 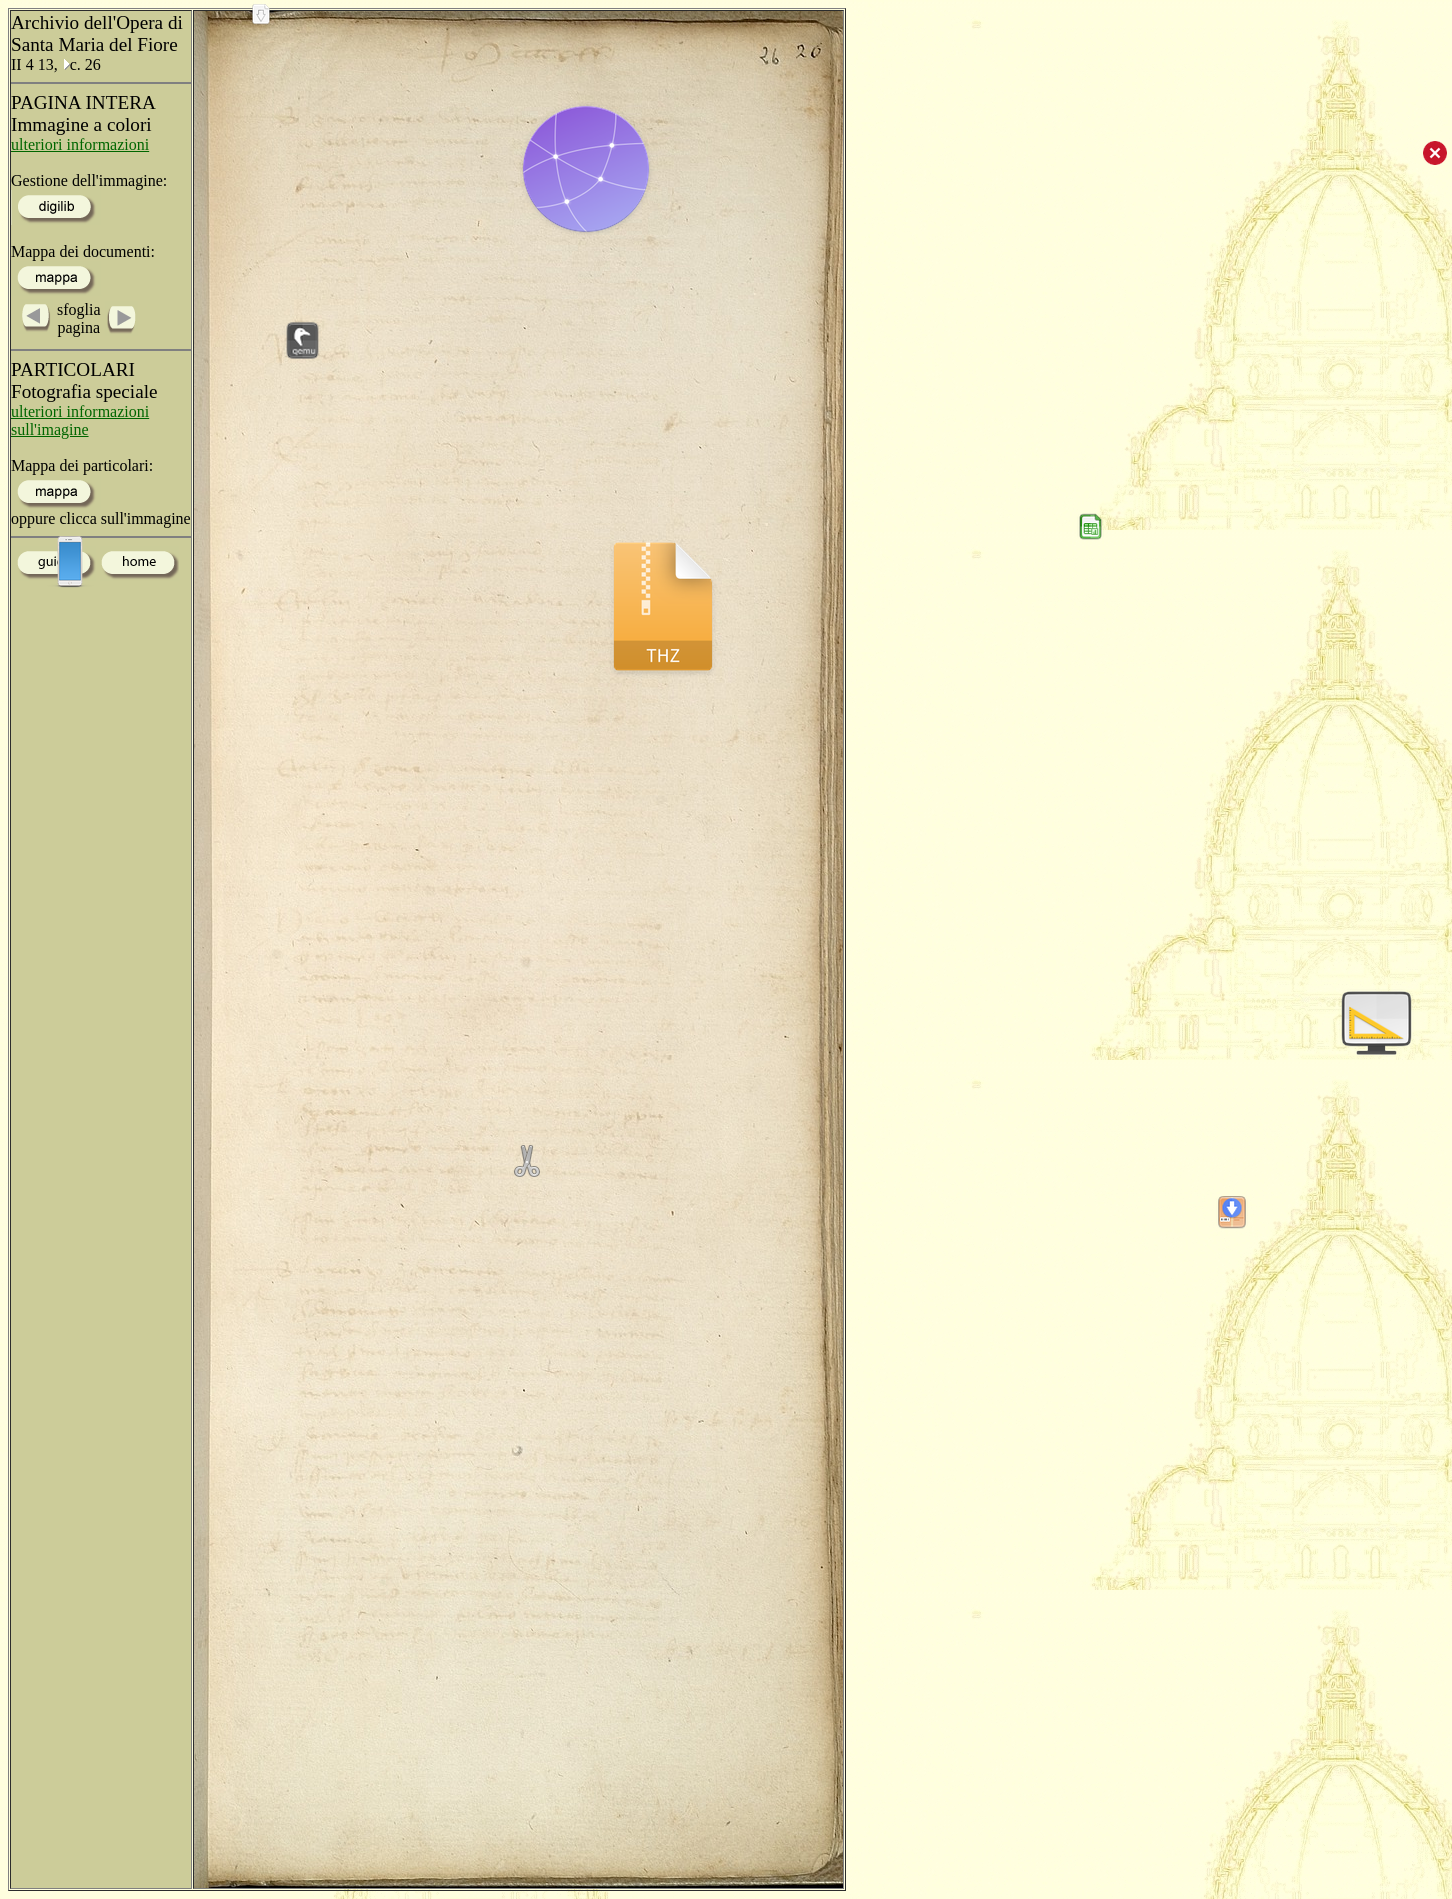 I want to click on indicates a connected iPhone device, so click(x=70, y=562).